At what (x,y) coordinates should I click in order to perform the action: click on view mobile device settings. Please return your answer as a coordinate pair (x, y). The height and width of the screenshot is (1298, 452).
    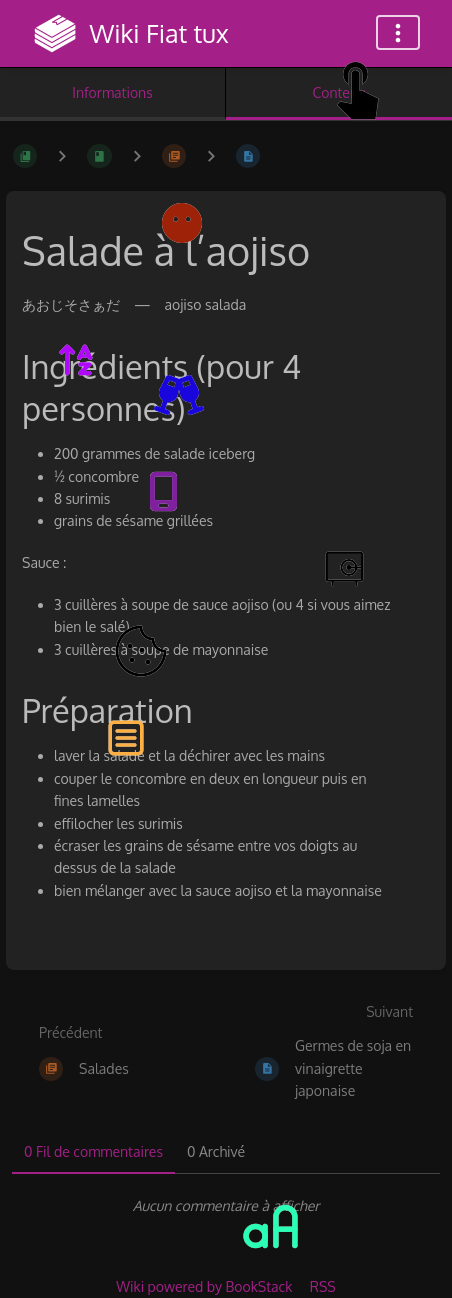
    Looking at the image, I should click on (163, 491).